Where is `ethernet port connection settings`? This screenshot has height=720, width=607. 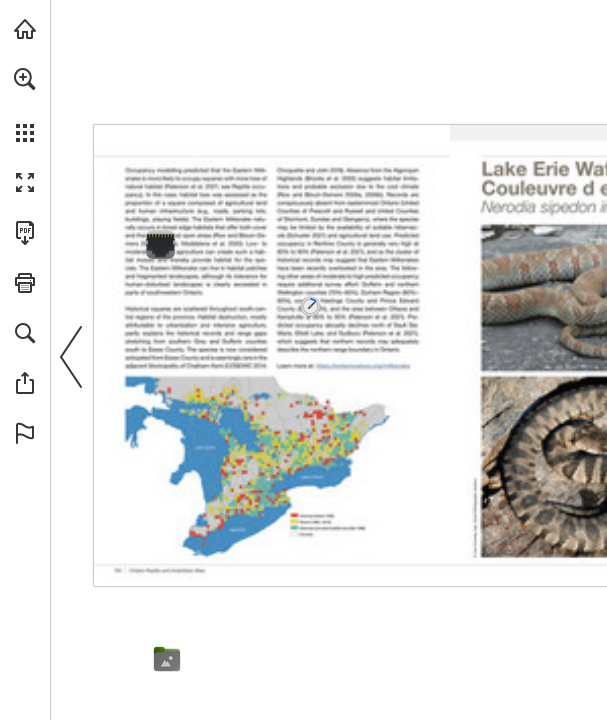 ethernet port connection settings is located at coordinates (160, 244).